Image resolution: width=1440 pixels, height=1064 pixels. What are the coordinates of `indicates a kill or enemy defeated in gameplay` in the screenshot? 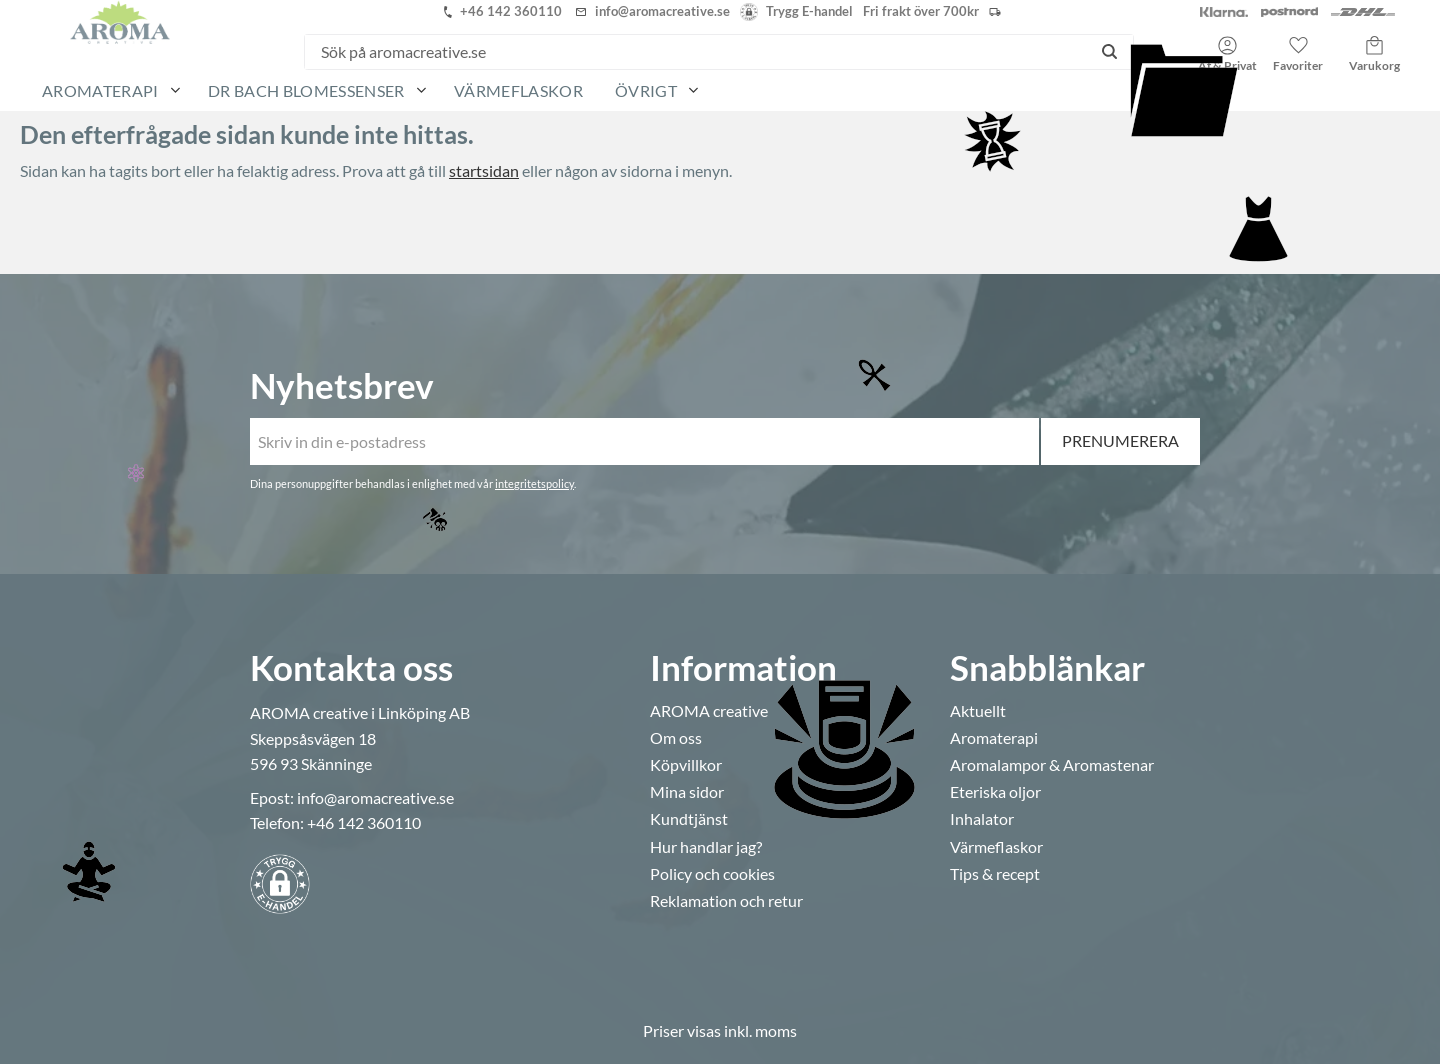 It's located at (435, 519).